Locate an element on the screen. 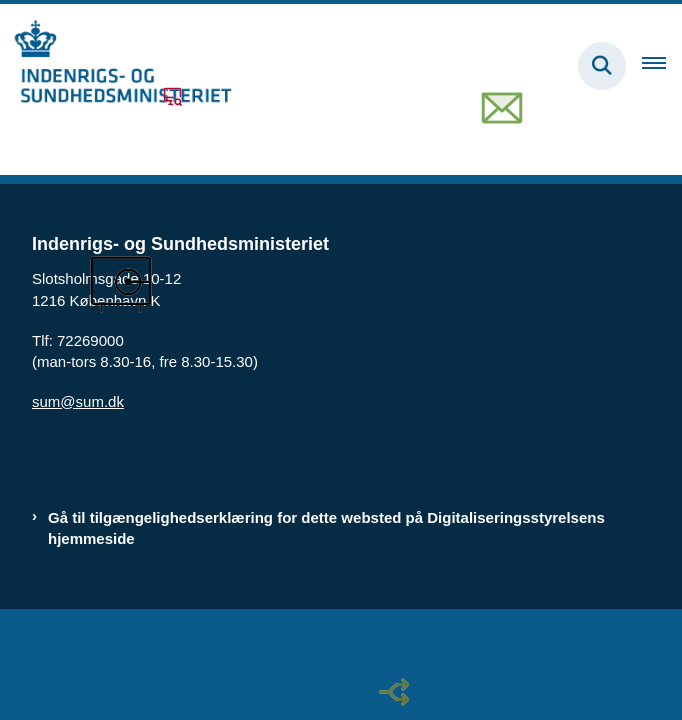 The image size is (682, 720). split content into multiple paths is located at coordinates (394, 692).